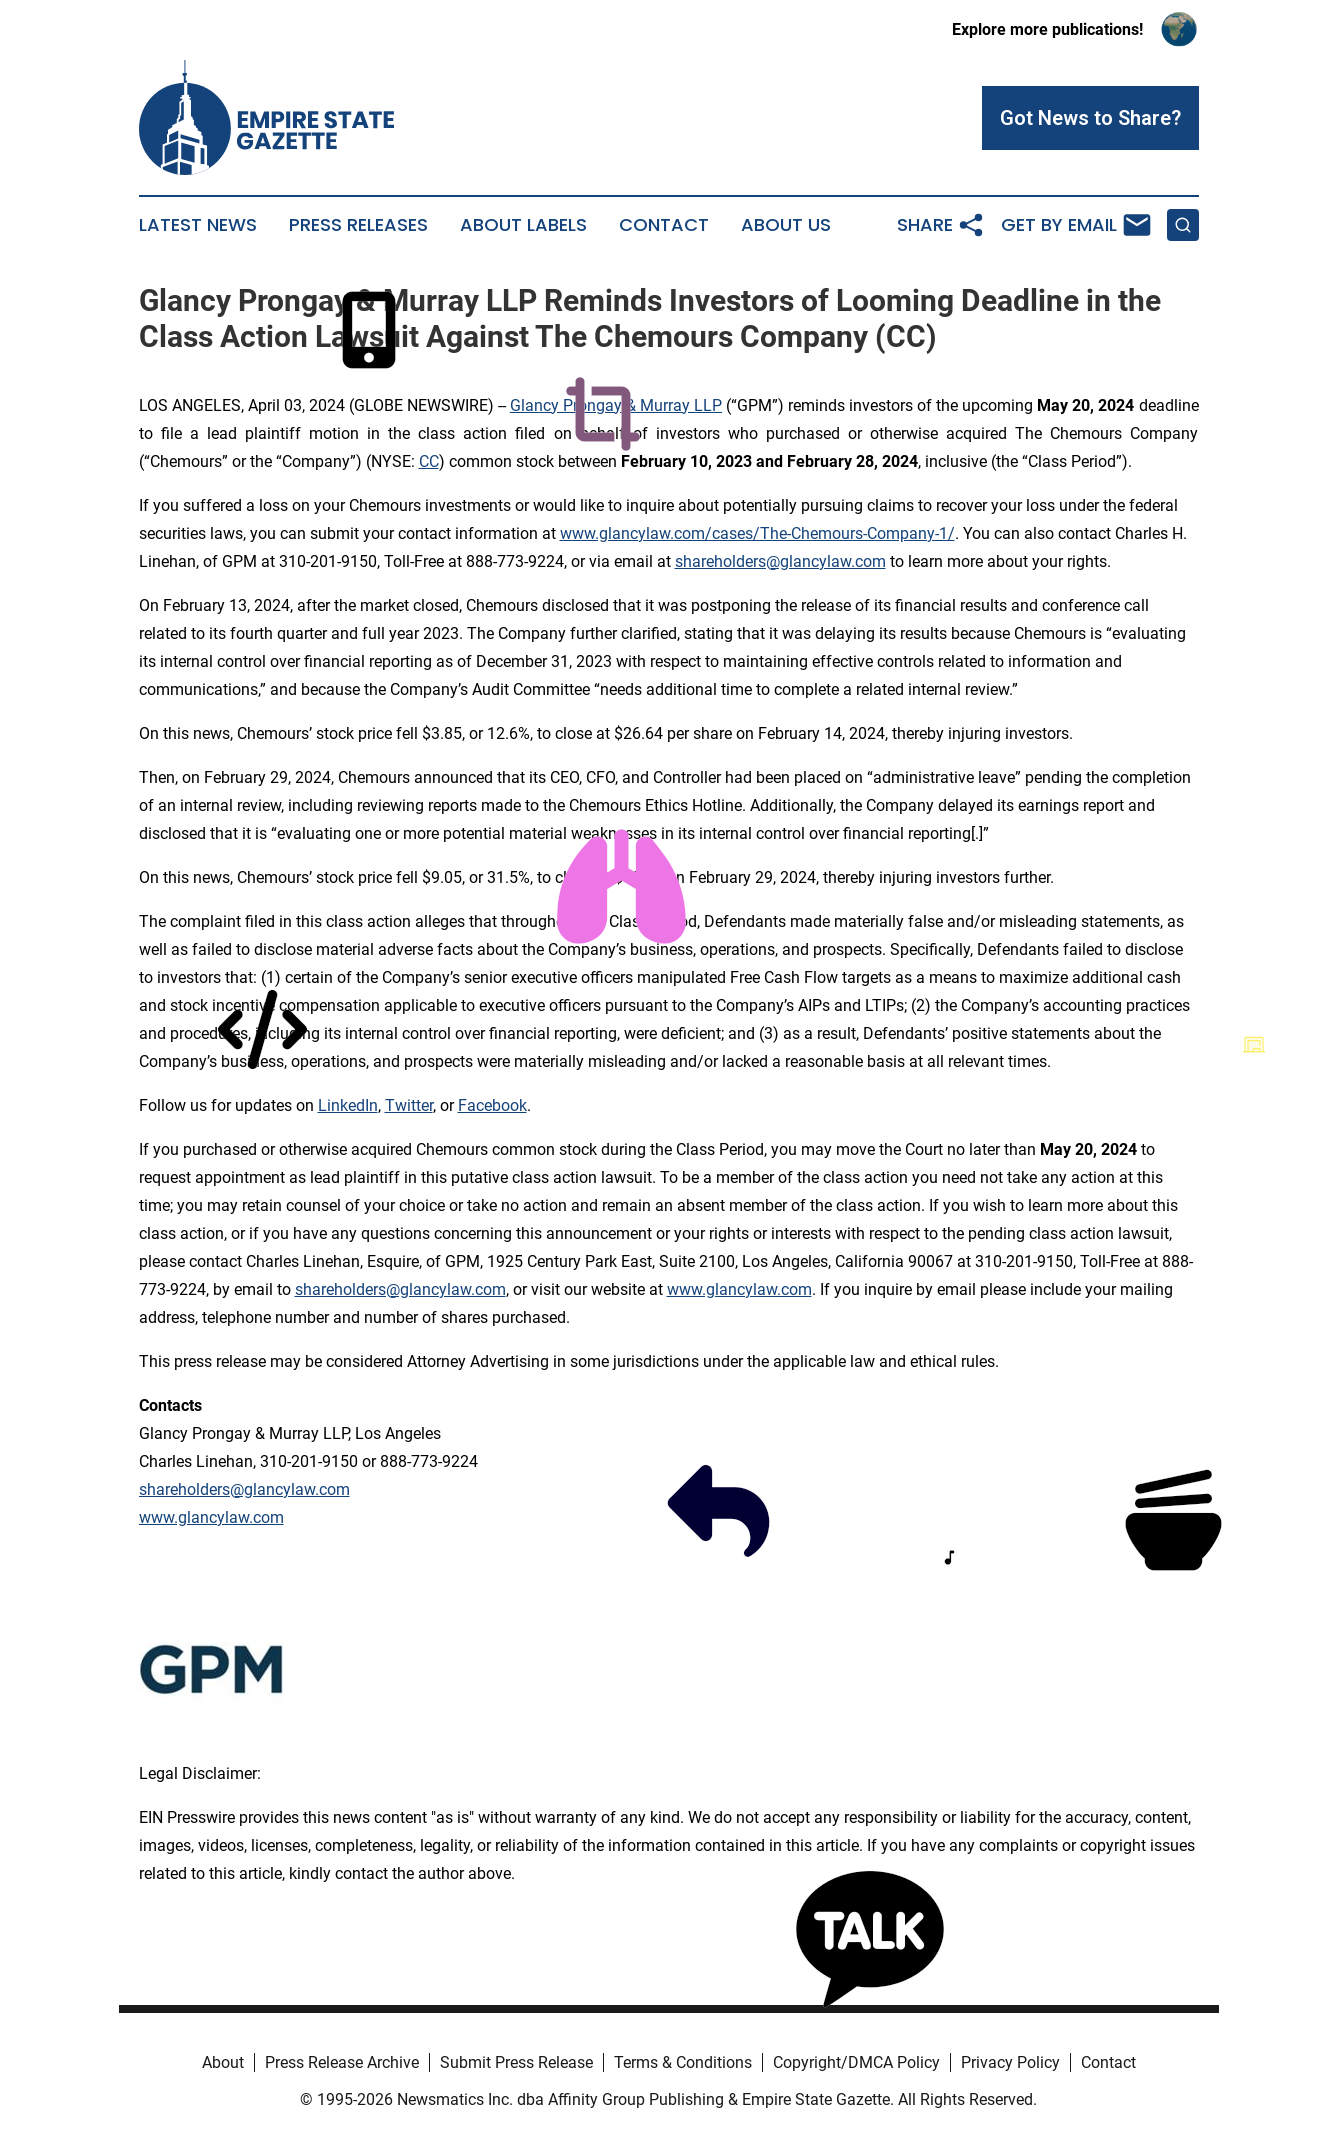  What do you see at coordinates (369, 330) in the screenshot?
I see `call or text from mobile device` at bounding box center [369, 330].